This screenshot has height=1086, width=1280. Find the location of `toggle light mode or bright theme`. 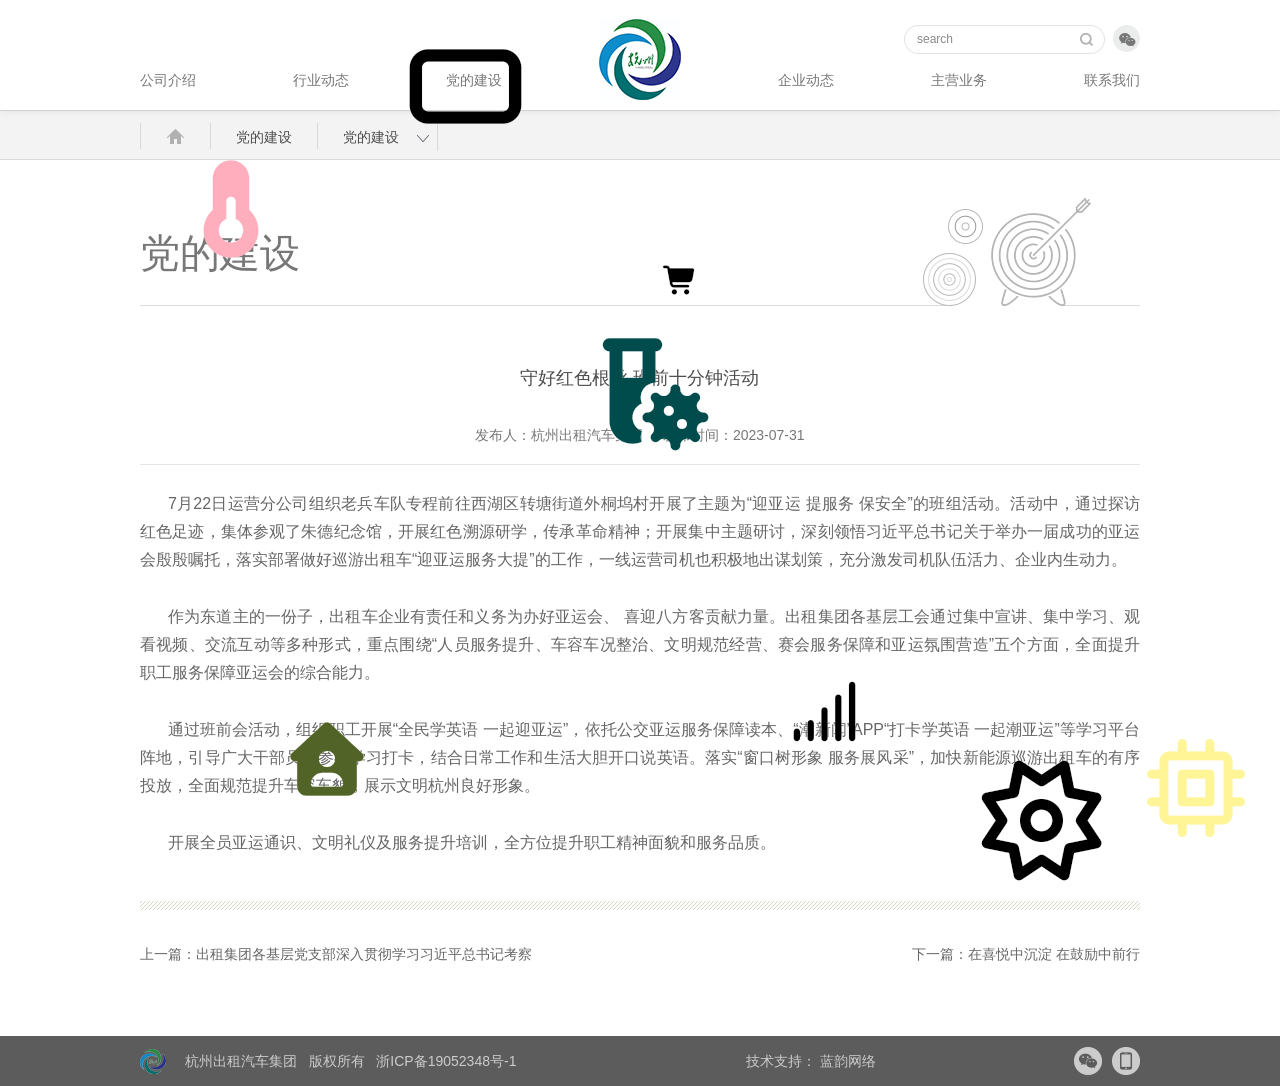

toggle light mode or bright theme is located at coordinates (1041, 820).